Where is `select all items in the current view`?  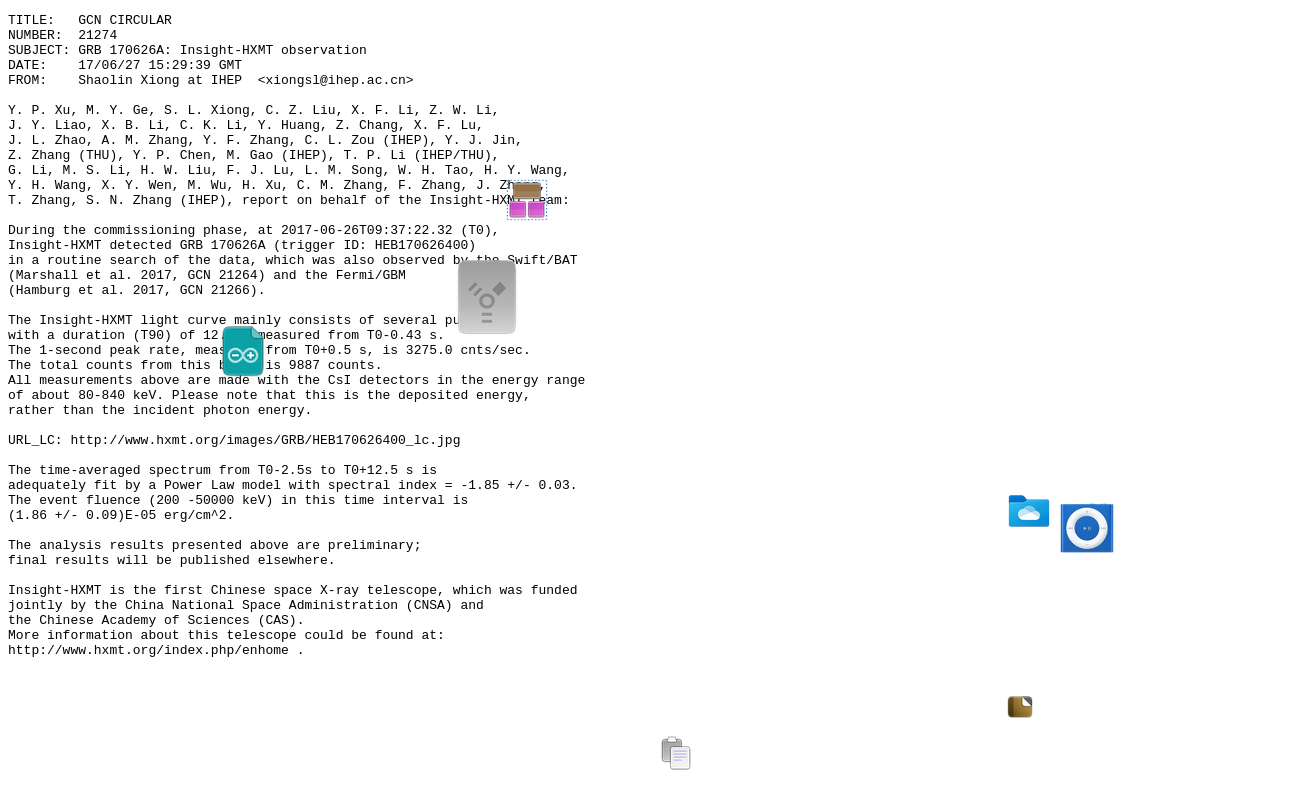 select all items in the current view is located at coordinates (527, 200).